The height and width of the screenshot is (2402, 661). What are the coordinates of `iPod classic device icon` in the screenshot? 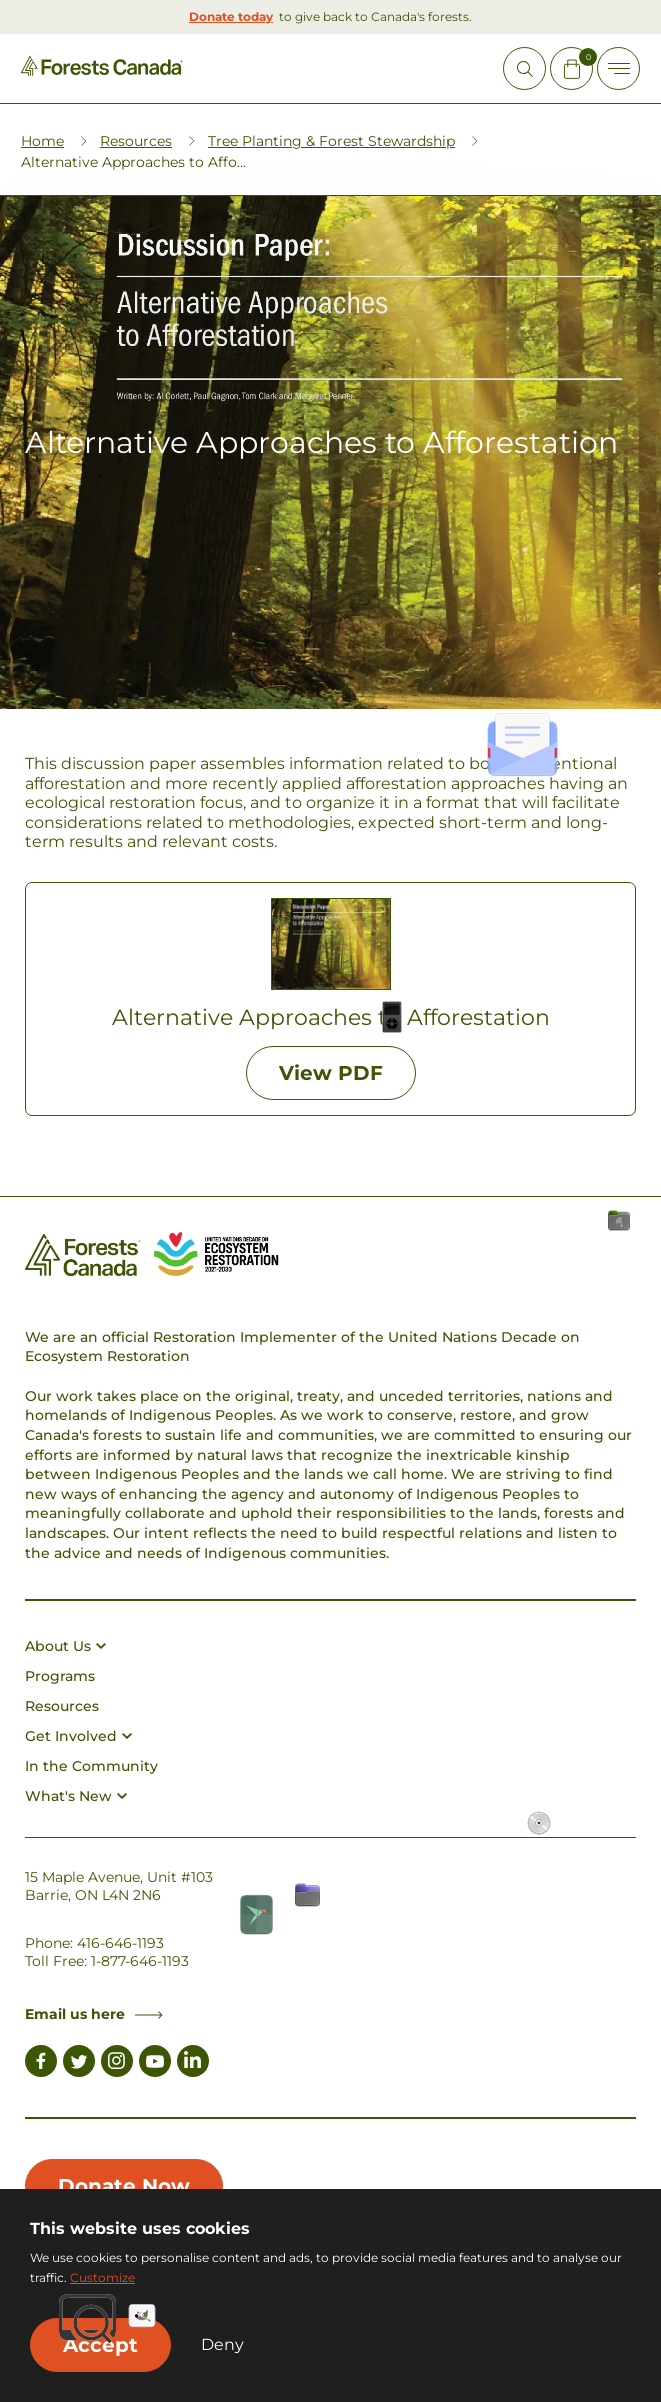 It's located at (392, 1017).